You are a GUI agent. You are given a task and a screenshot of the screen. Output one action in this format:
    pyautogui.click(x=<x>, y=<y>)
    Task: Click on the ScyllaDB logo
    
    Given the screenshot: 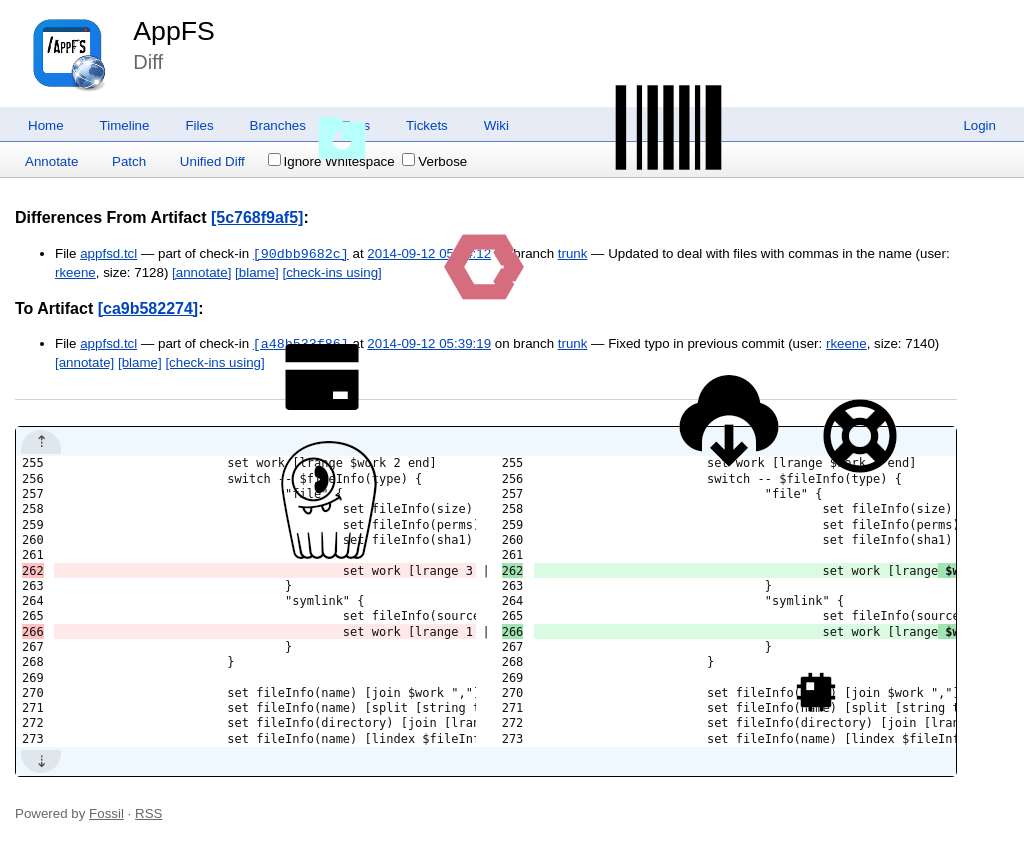 What is the action you would take?
    pyautogui.click(x=329, y=500)
    